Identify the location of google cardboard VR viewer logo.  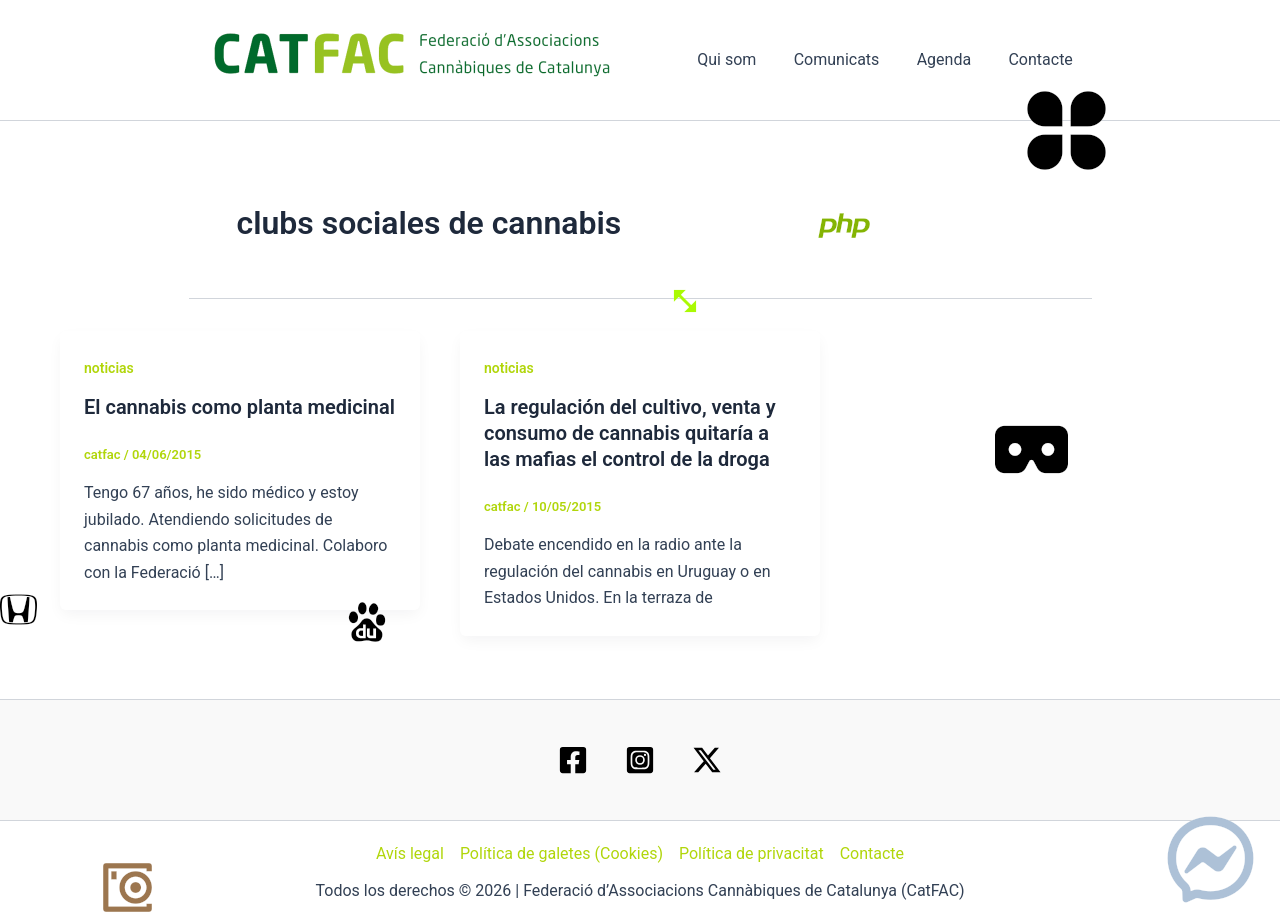
(1031, 449).